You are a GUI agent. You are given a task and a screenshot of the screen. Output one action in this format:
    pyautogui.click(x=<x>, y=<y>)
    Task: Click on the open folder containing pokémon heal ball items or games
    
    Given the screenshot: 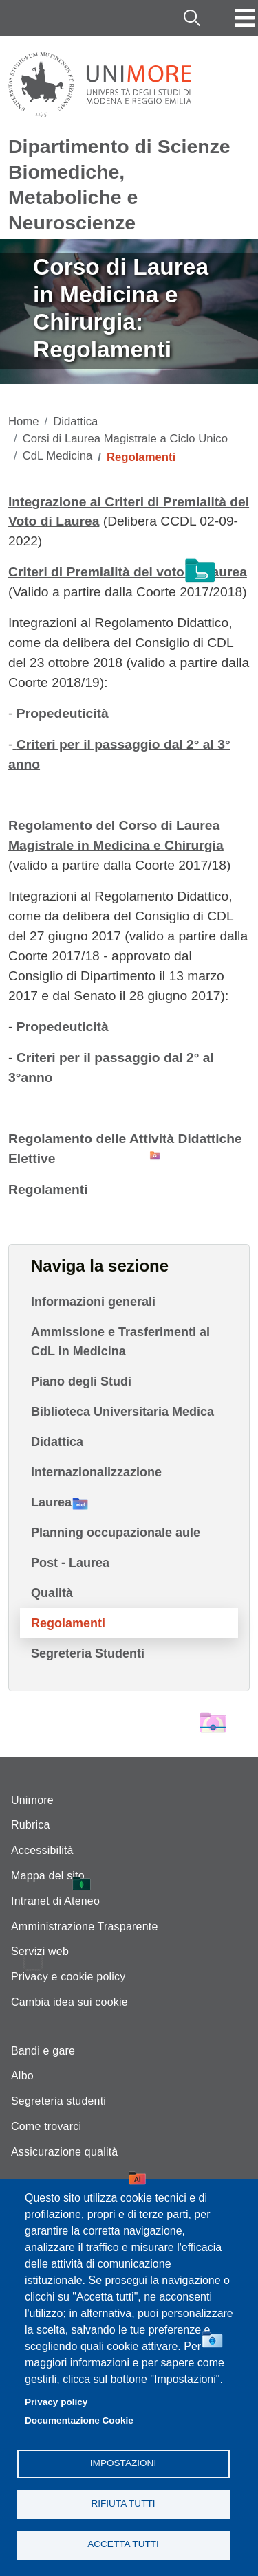 What is the action you would take?
    pyautogui.click(x=213, y=1723)
    